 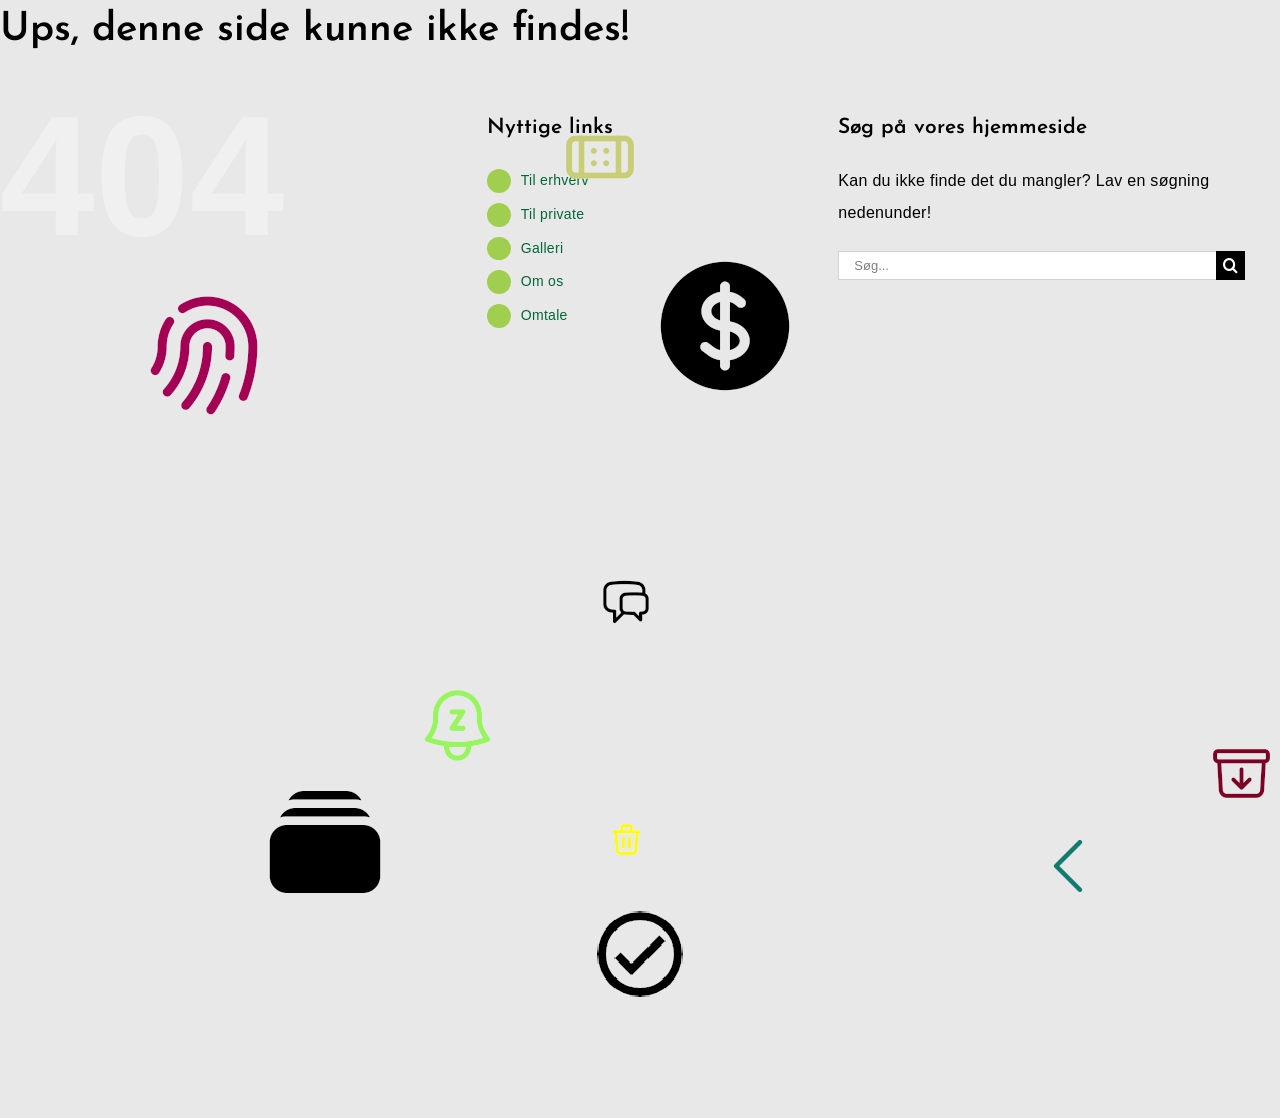 I want to click on indicates a successfully completed action, so click(x=640, y=954).